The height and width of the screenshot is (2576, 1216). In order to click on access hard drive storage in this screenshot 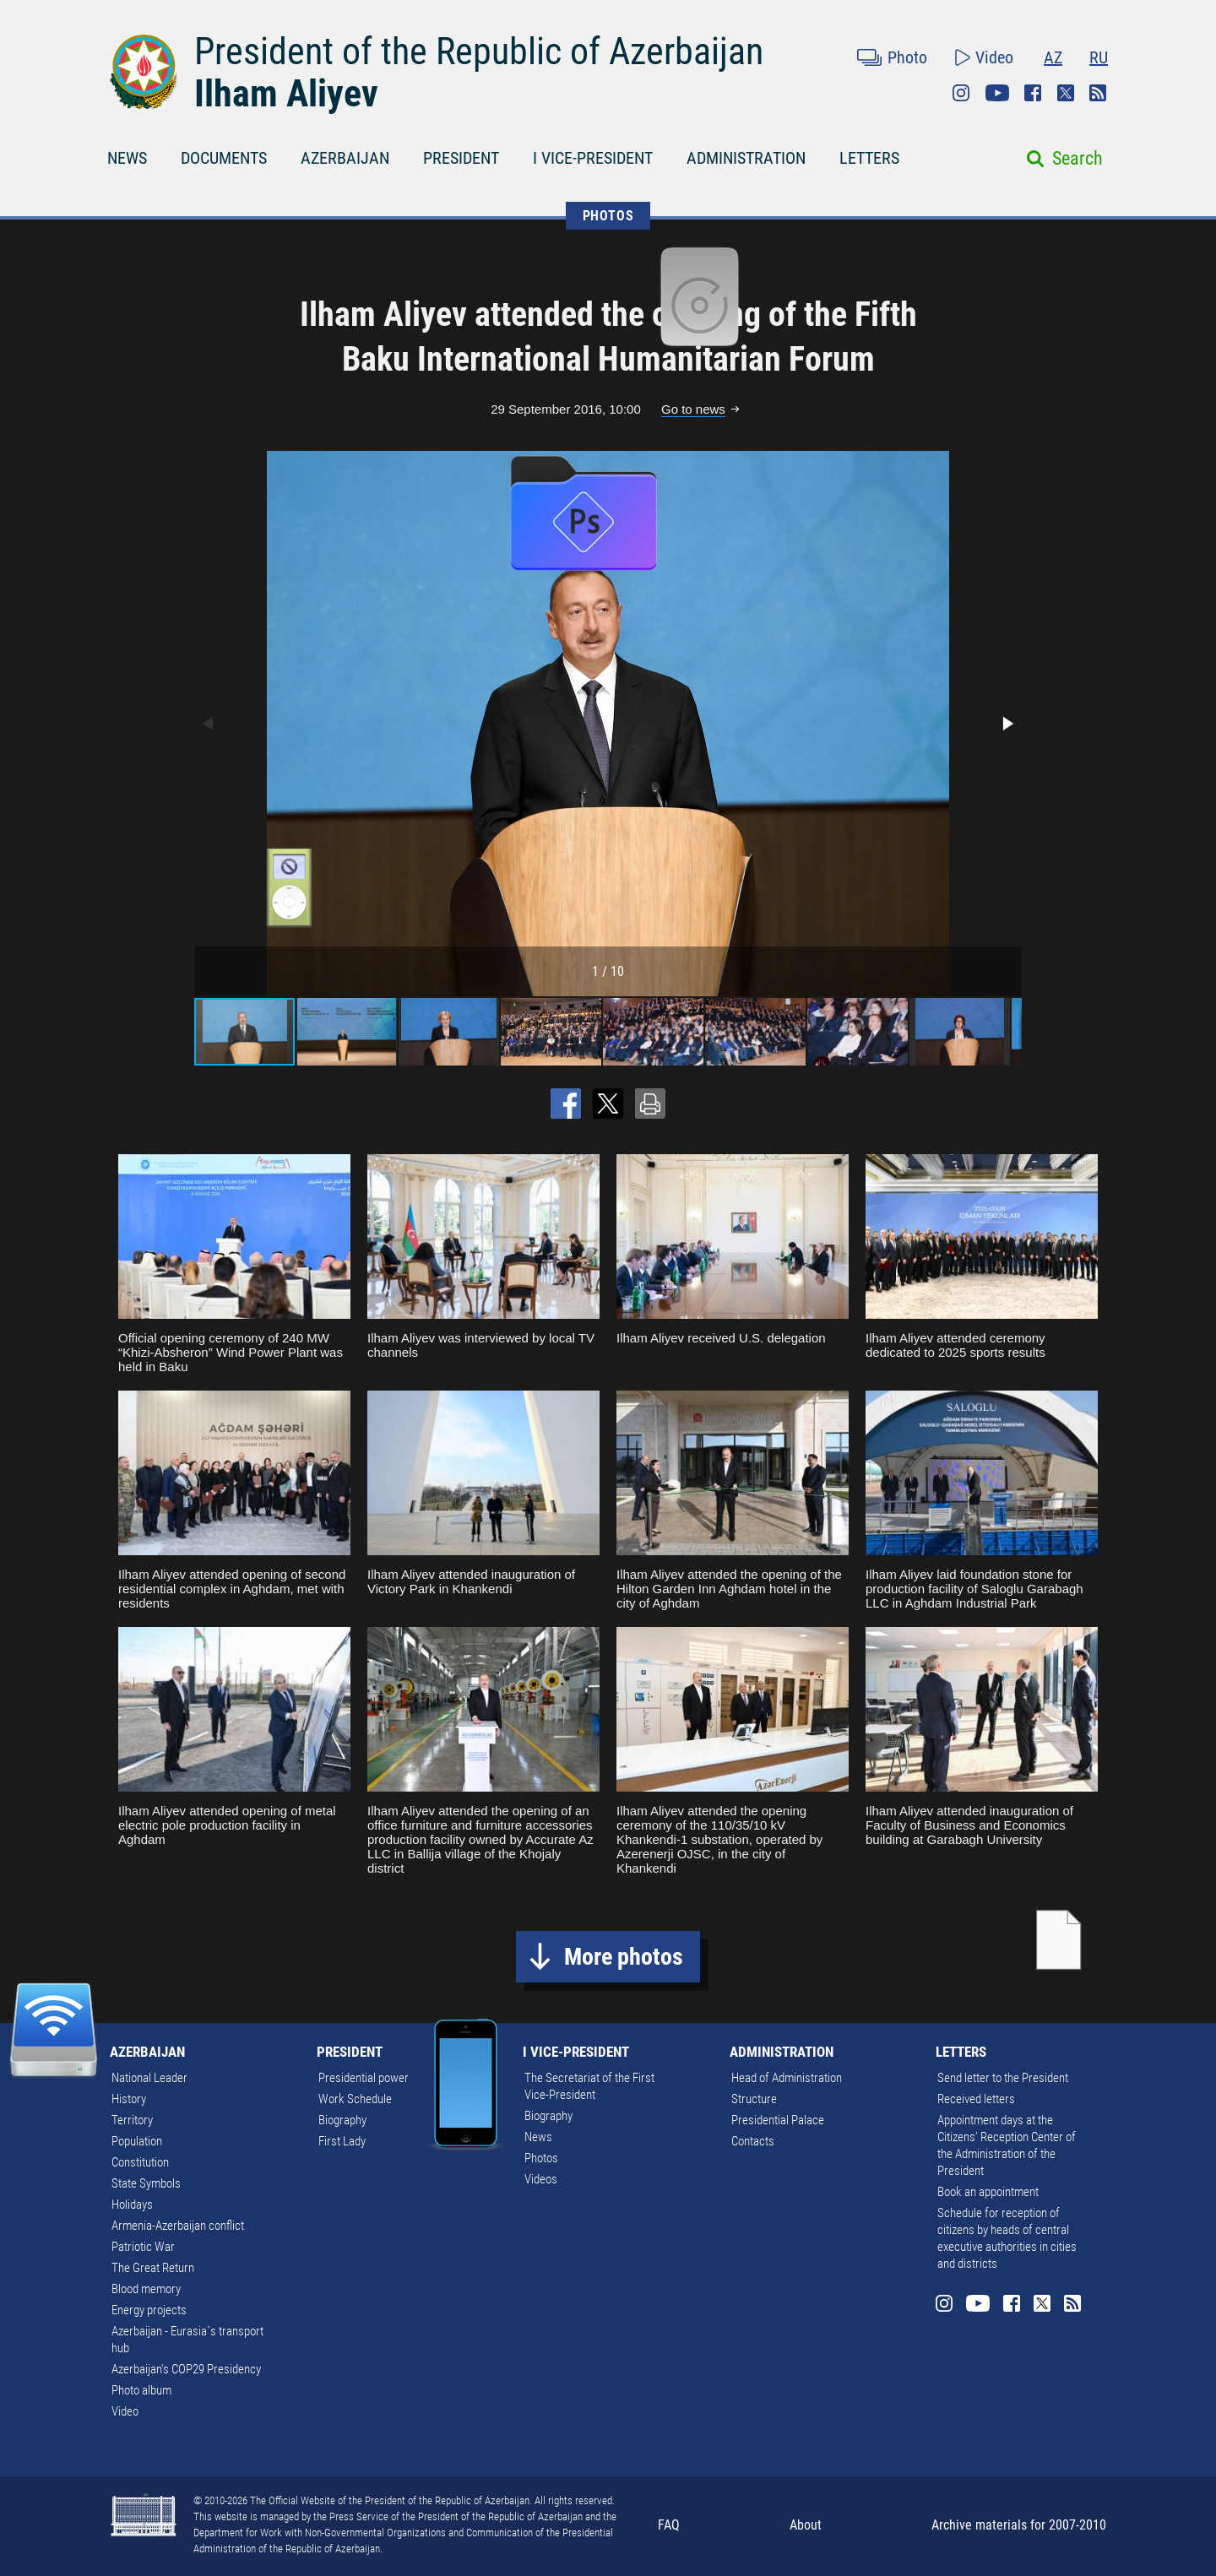, I will do `click(699, 296)`.